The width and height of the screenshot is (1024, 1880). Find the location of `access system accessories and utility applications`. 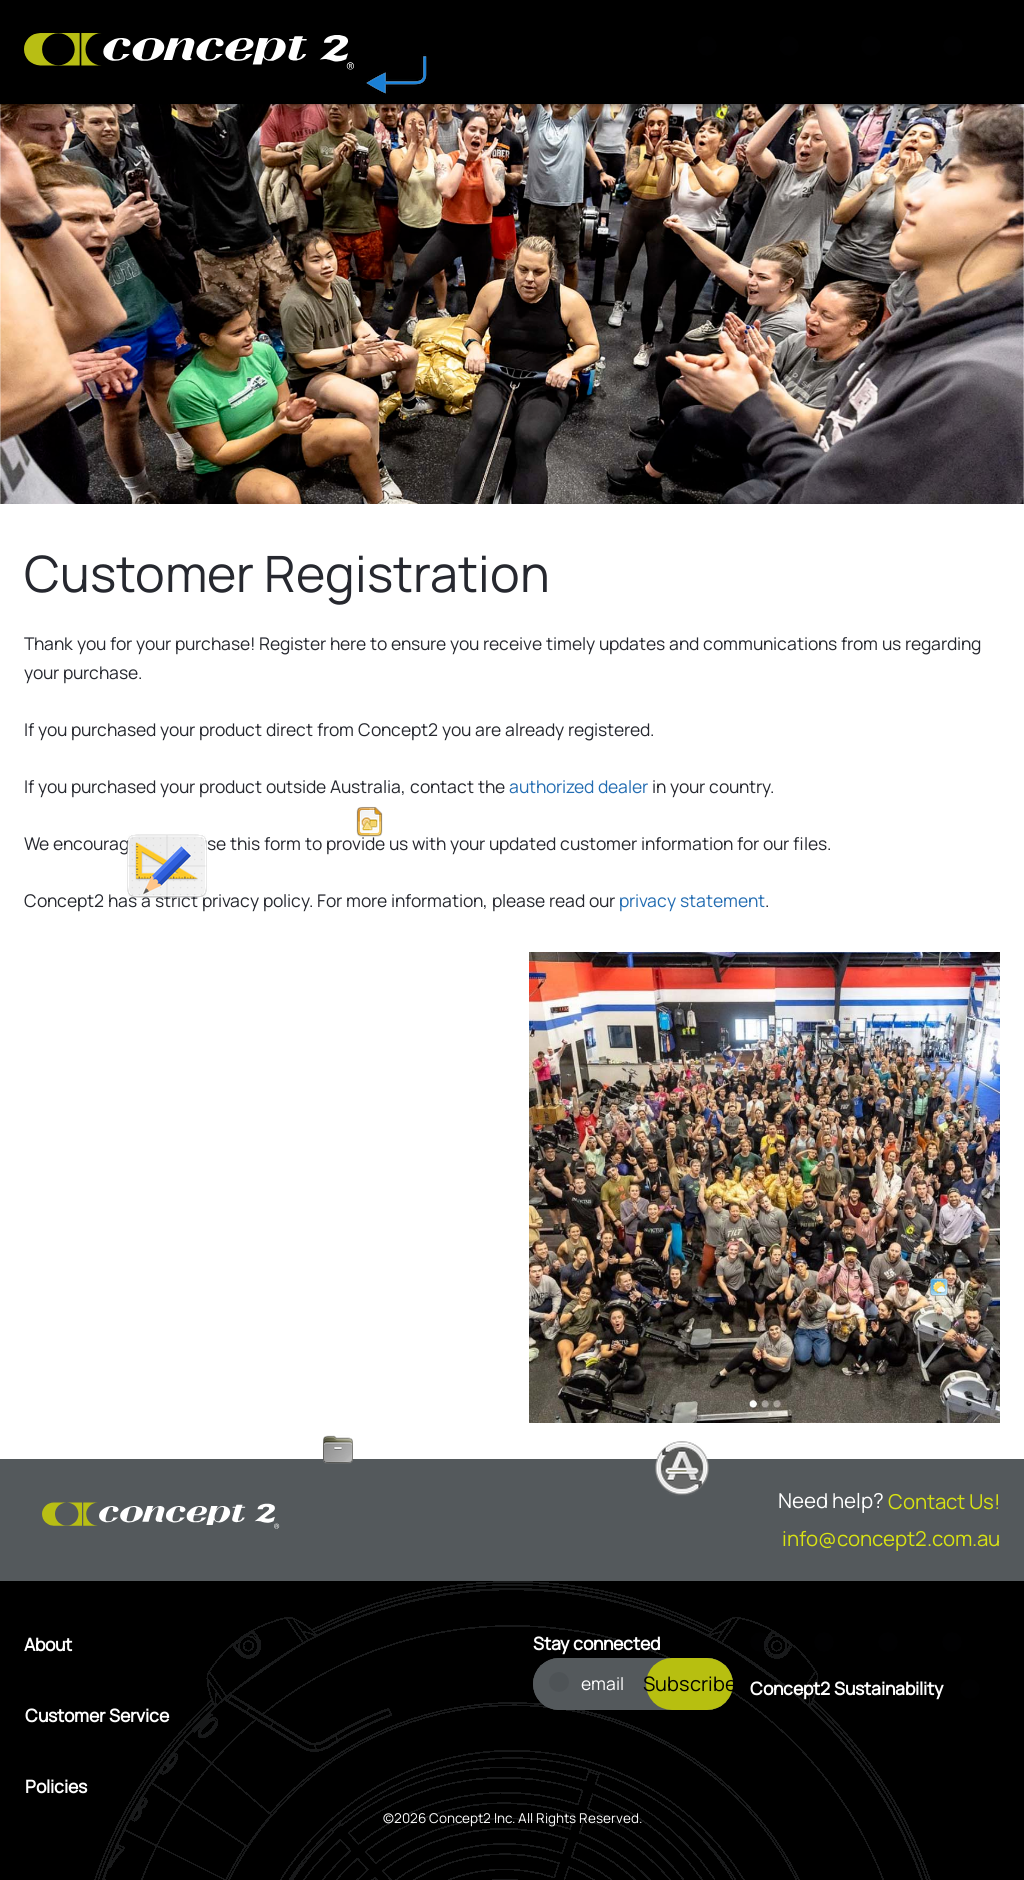

access system accessories and utility applications is located at coordinates (167, 866).